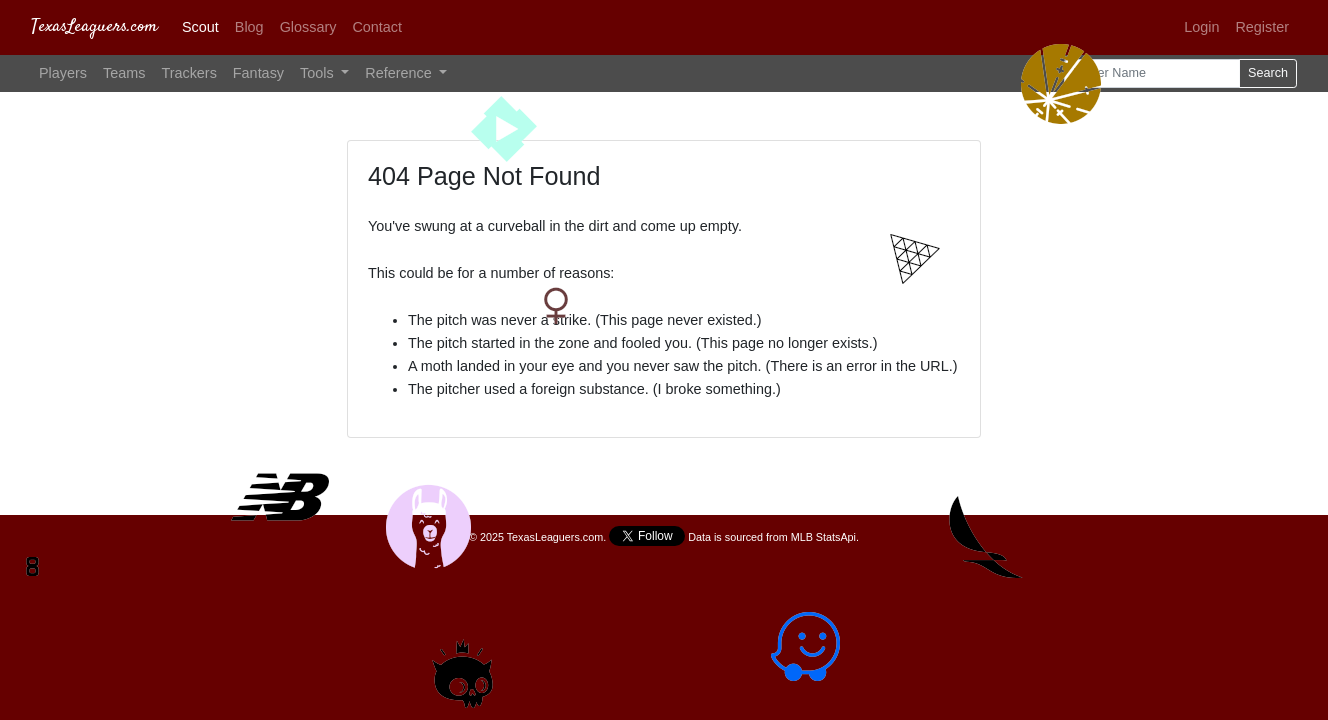  I want to click on New Balance brand logo, so click(280, 497).